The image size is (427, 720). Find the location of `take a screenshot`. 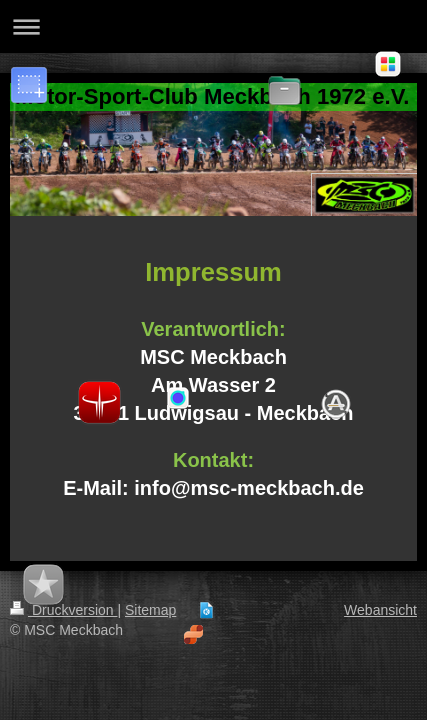

take a screenshot is located at coordinates (29, 85).